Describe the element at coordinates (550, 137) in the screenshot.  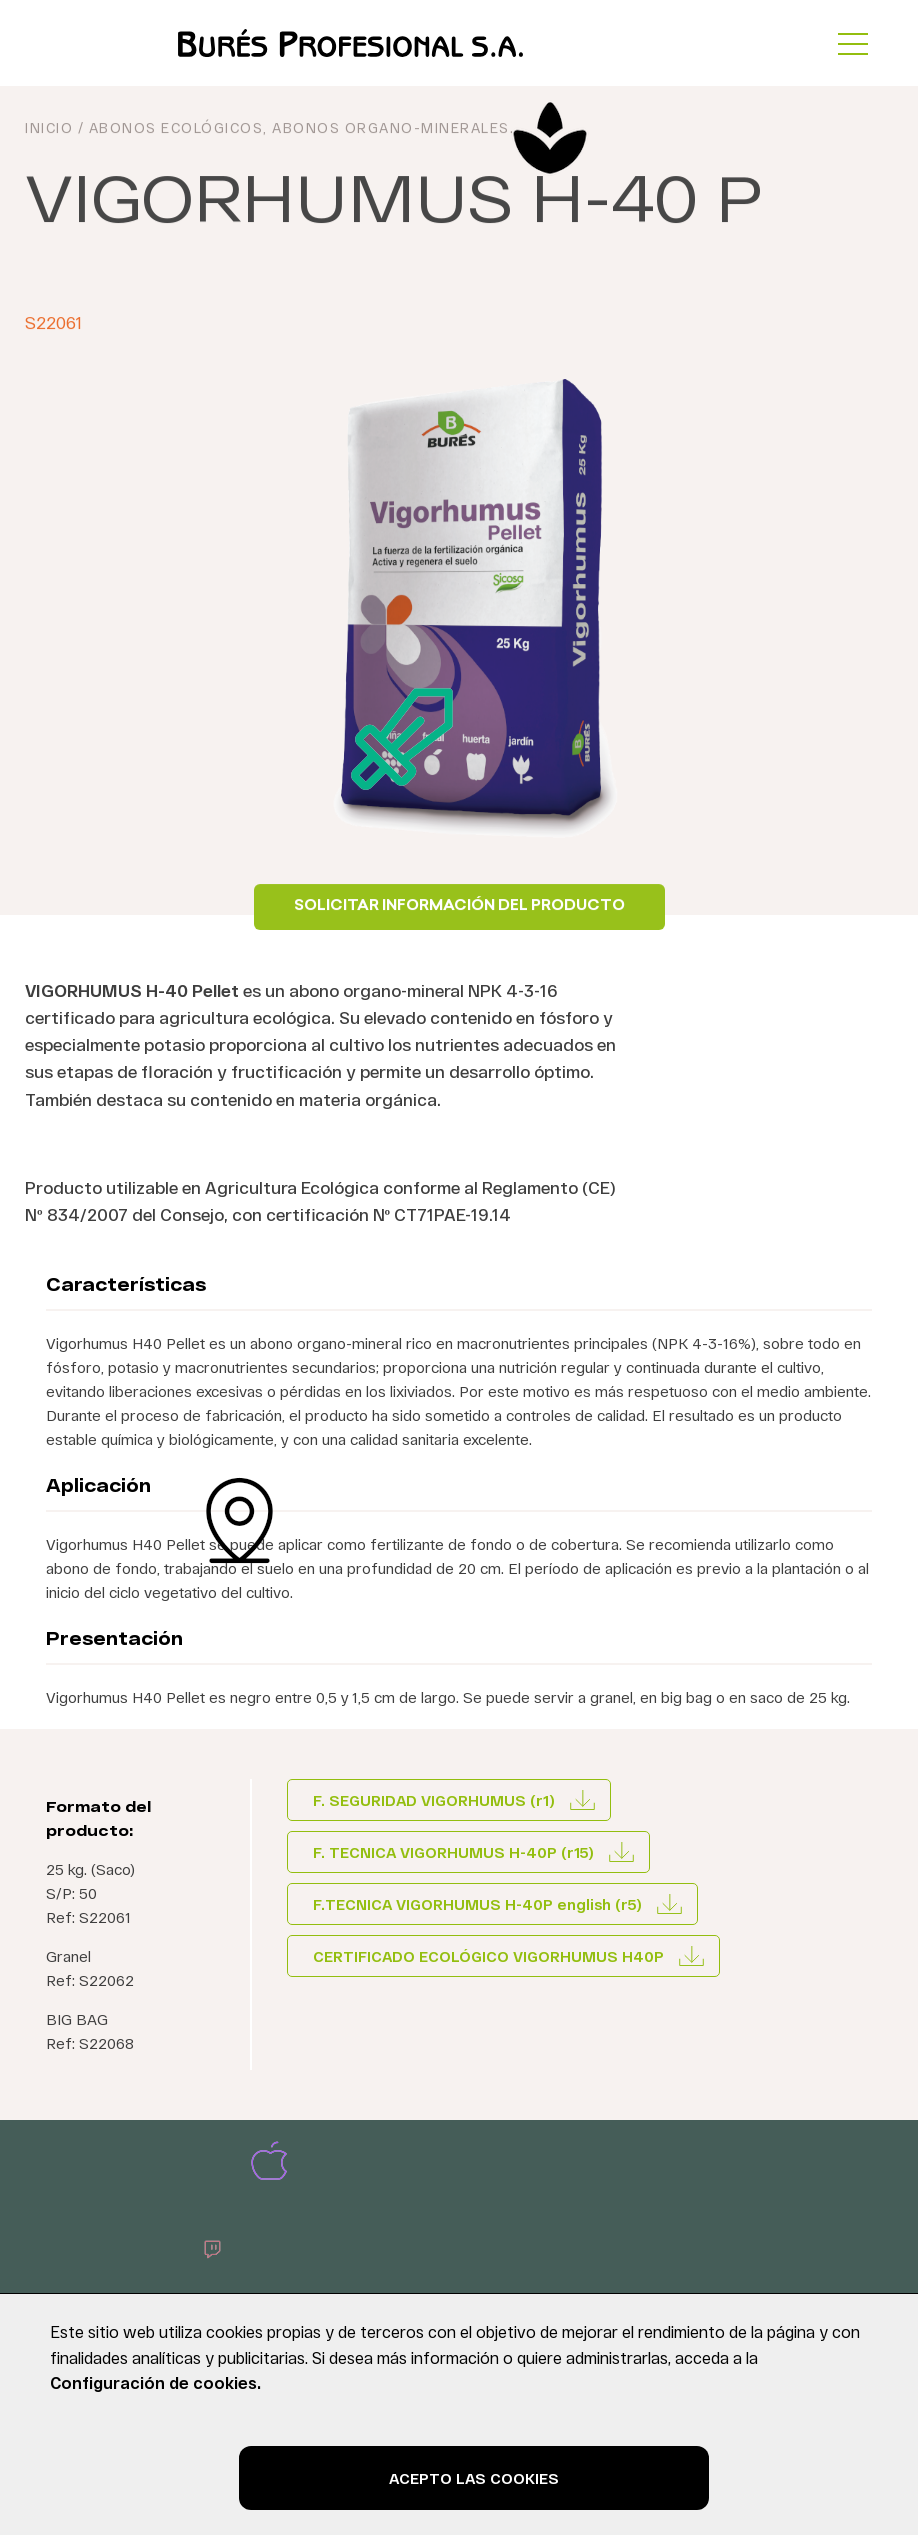
I see `access spa or wellness features` at that location.